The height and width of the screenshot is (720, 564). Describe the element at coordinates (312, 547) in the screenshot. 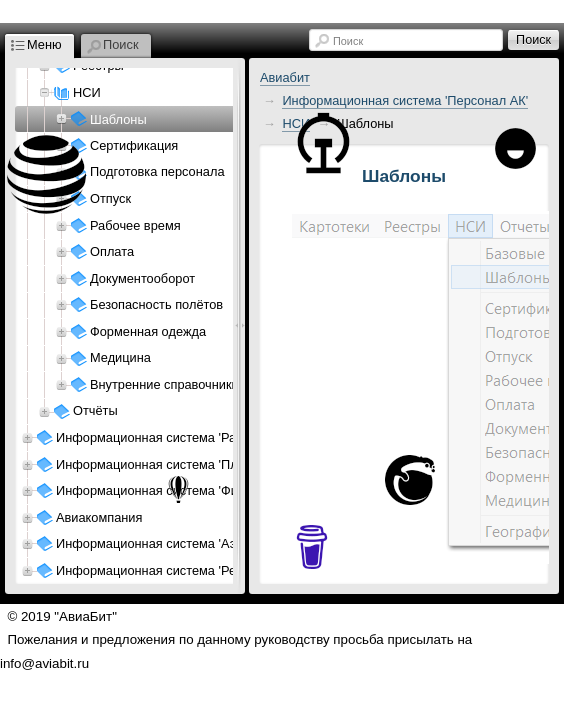

I see `support the creator via Buy Me a Coffee` at that location.